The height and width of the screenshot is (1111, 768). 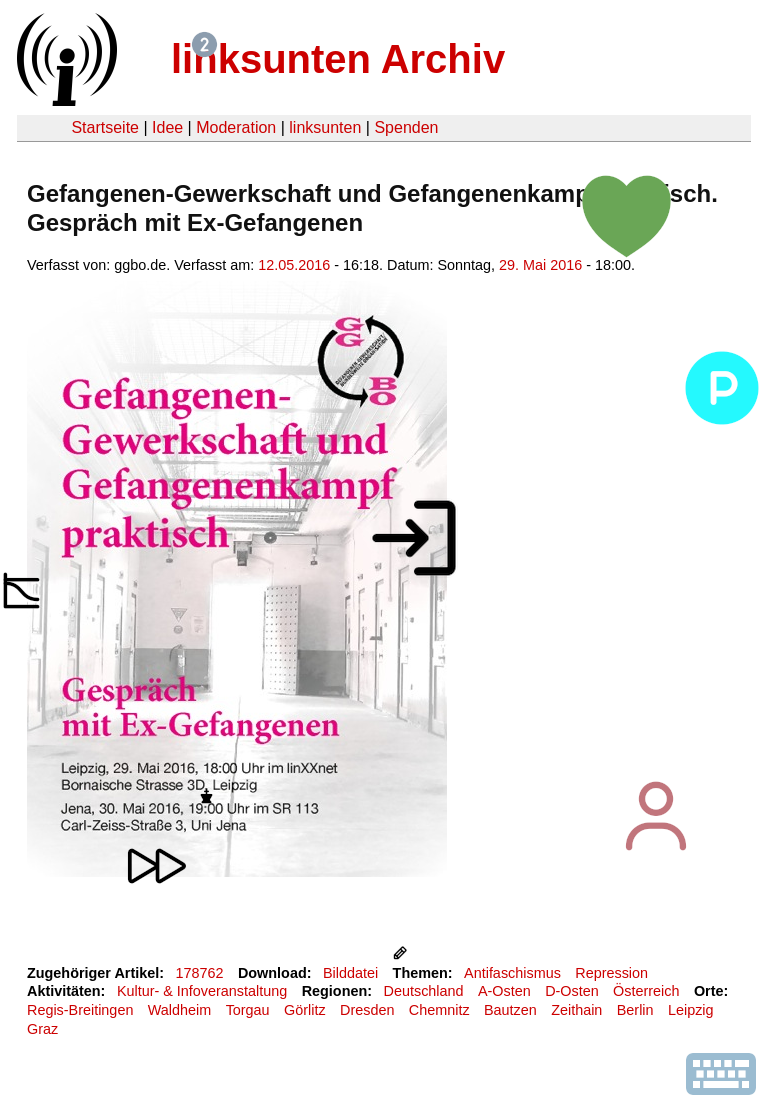 I want to click on view sankey diagram or flow chart, so click(x=21, y=590).